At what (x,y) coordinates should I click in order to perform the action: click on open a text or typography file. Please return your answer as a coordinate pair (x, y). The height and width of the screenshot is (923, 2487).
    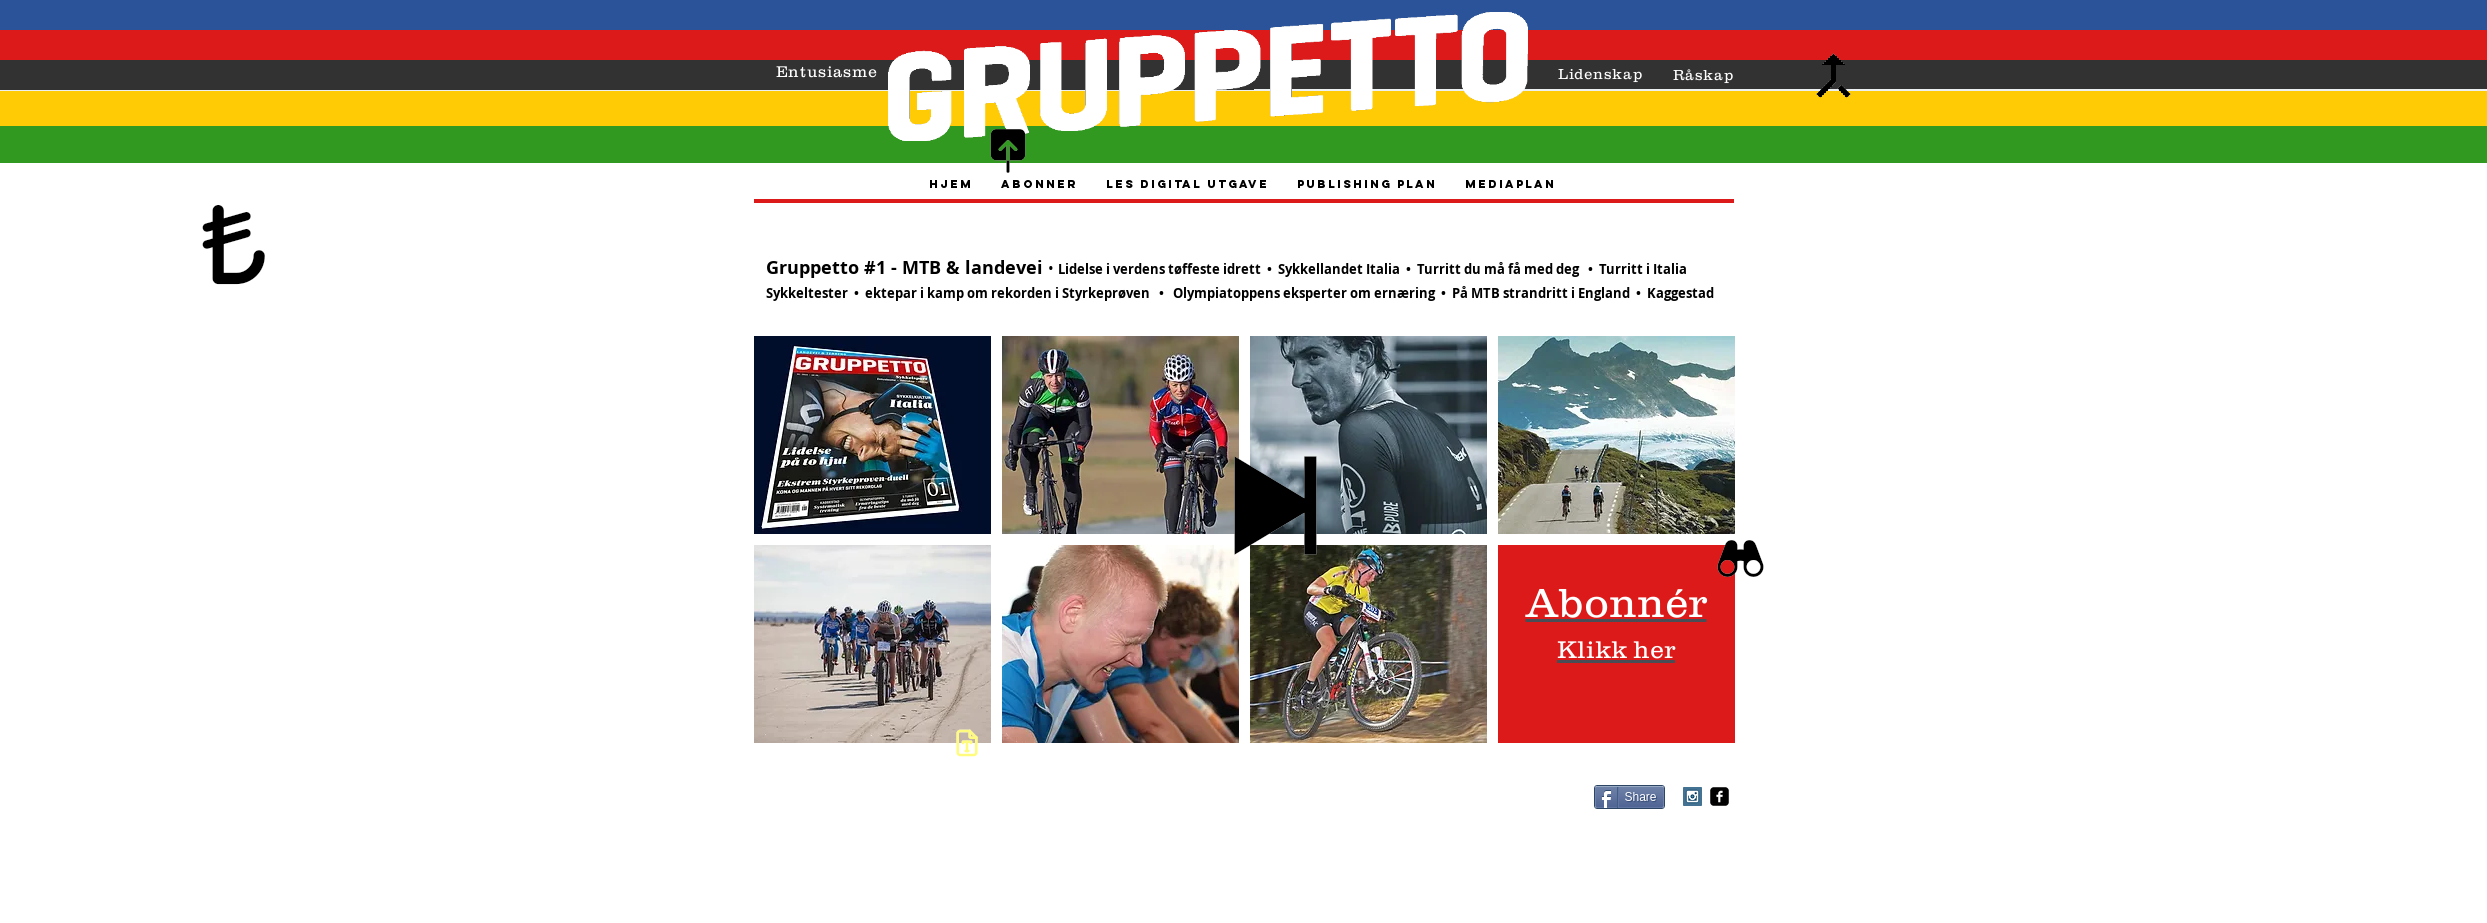
    Looking at the image, I should click on (967, 743).